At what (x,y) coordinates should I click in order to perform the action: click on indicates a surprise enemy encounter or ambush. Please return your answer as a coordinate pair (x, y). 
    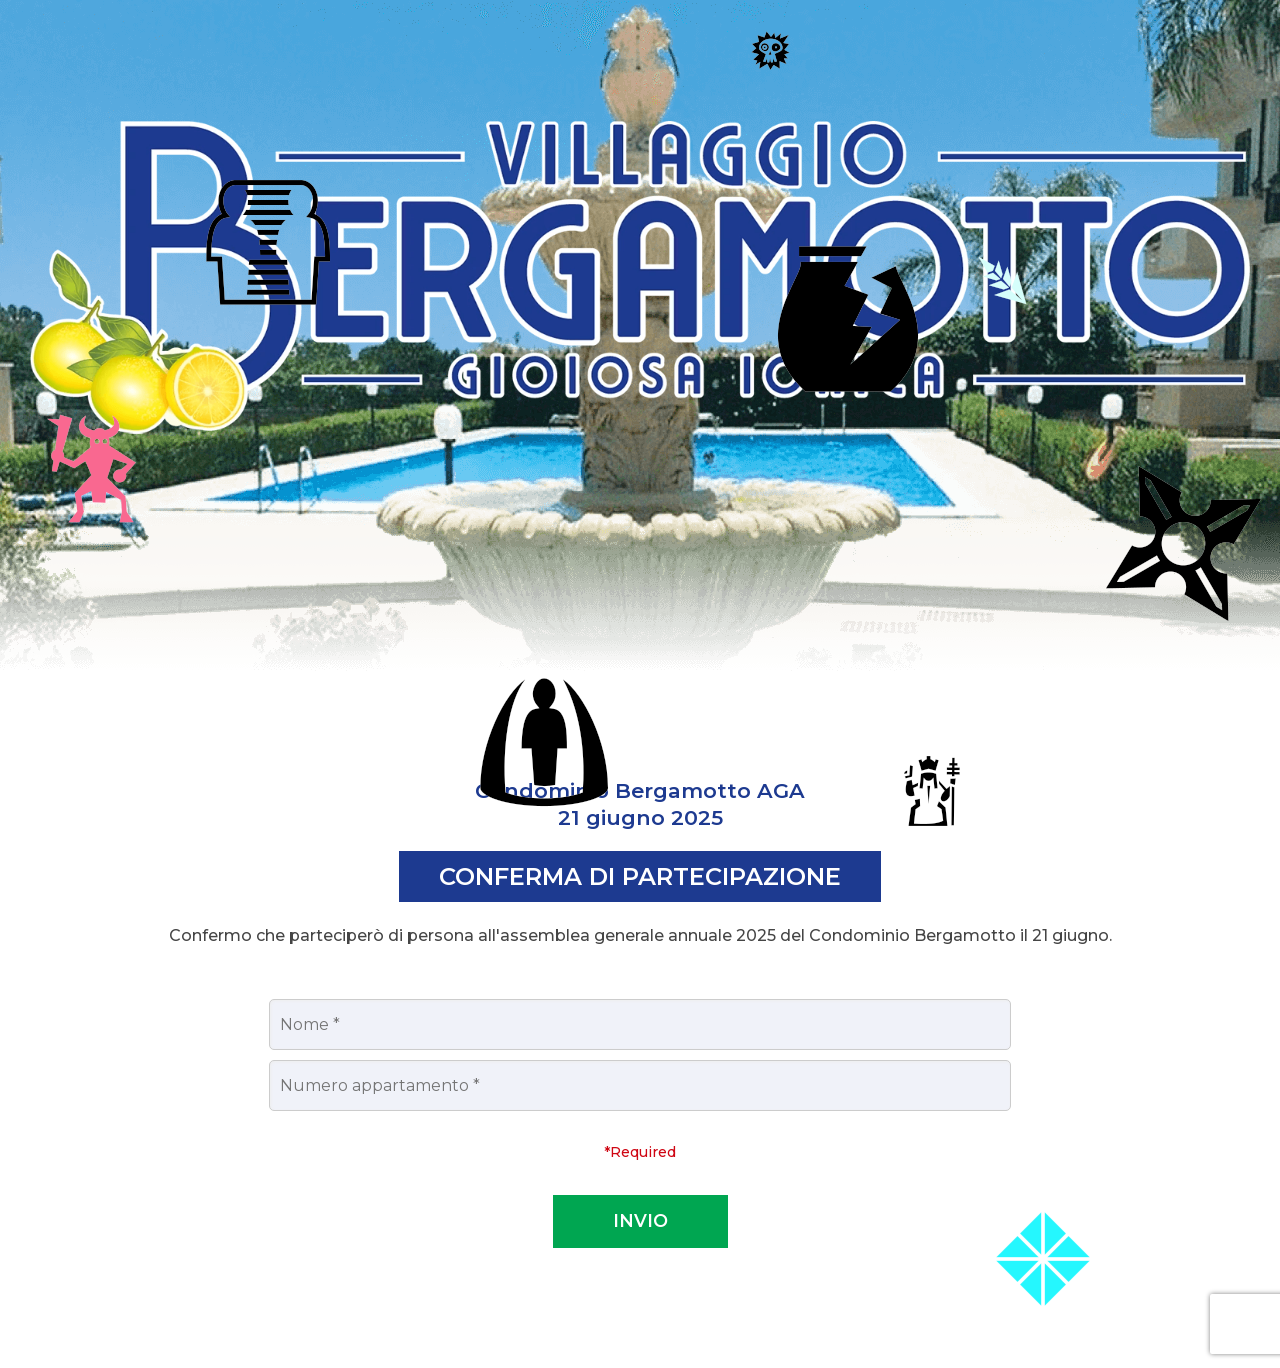
    Looking at the image, I should click on (770, 50).